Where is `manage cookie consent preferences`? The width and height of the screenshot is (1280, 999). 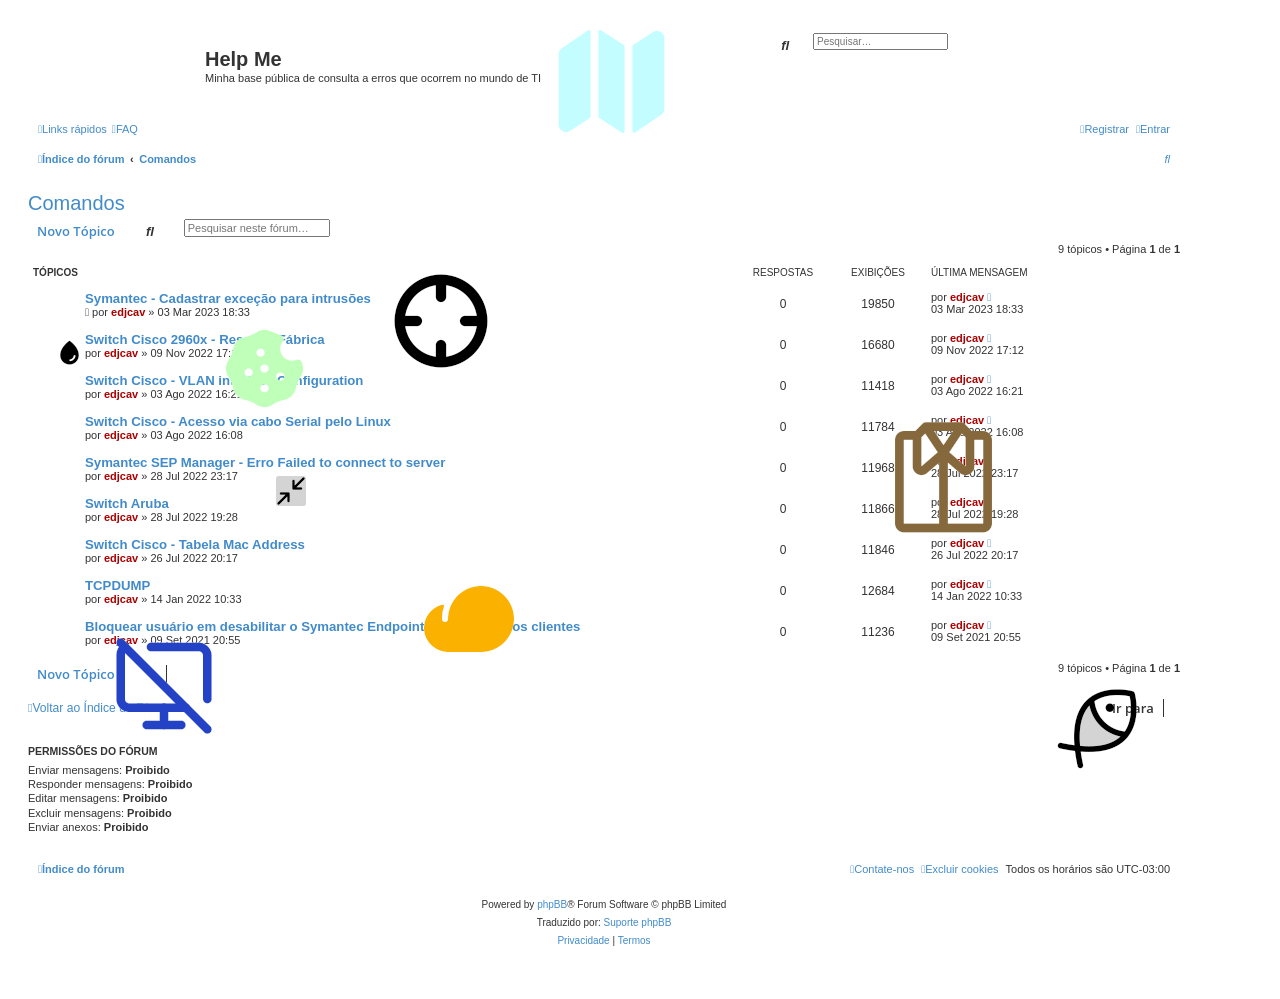
manage cookie consent preferences is located at coordinates (264, 368).